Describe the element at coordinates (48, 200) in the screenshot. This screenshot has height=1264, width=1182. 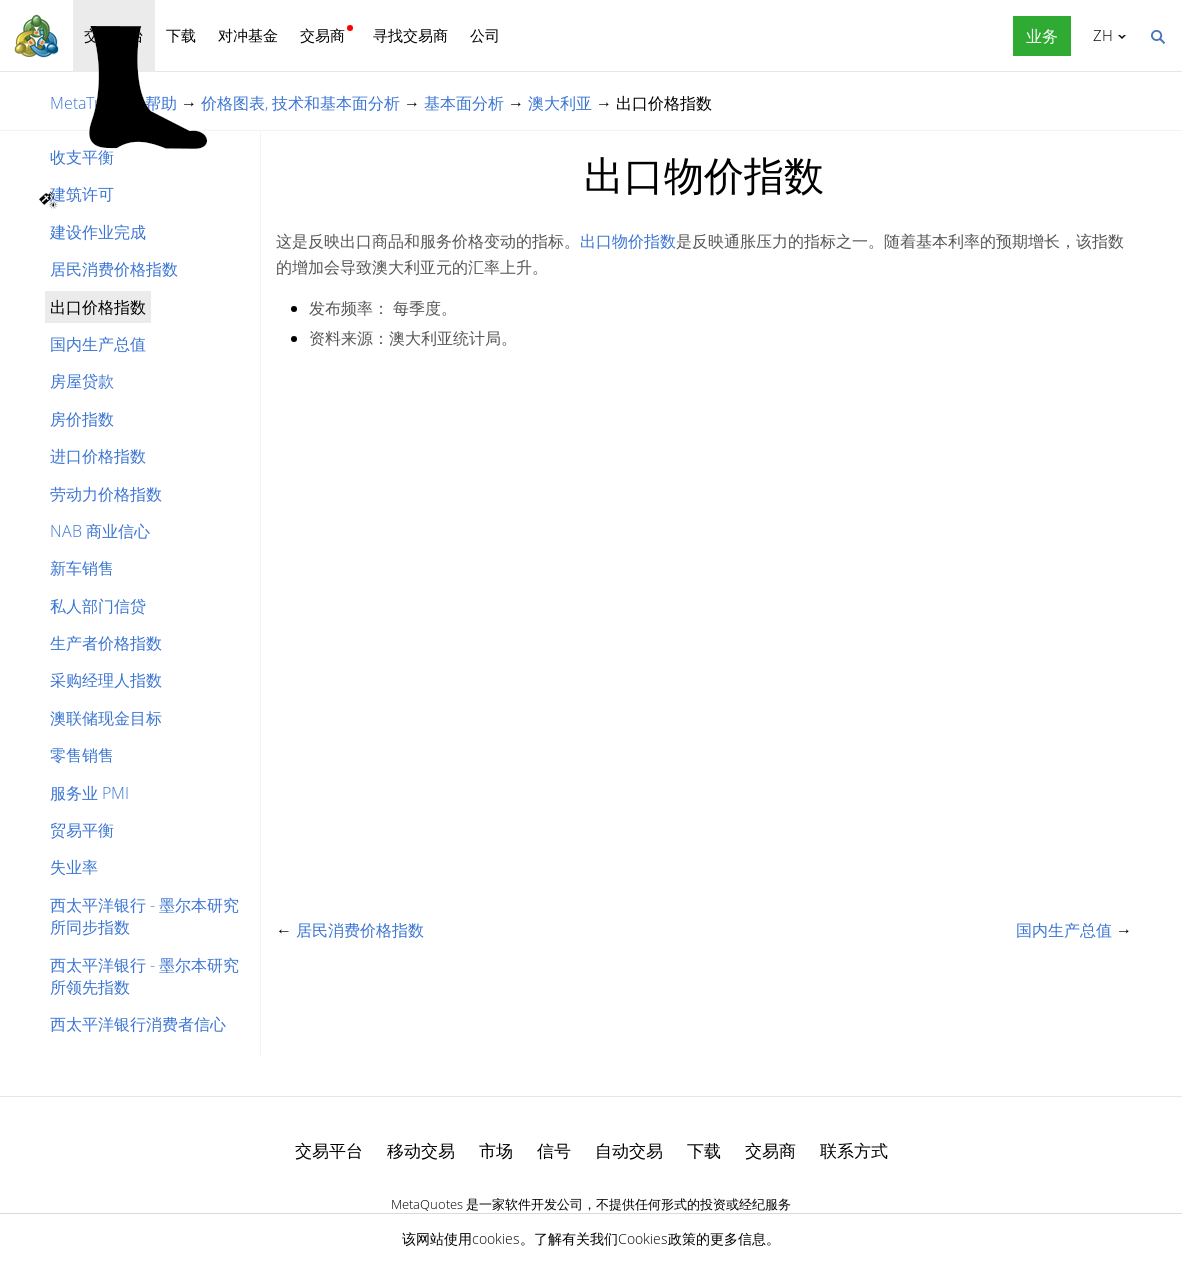
I see `use holy water item in game` at that location.